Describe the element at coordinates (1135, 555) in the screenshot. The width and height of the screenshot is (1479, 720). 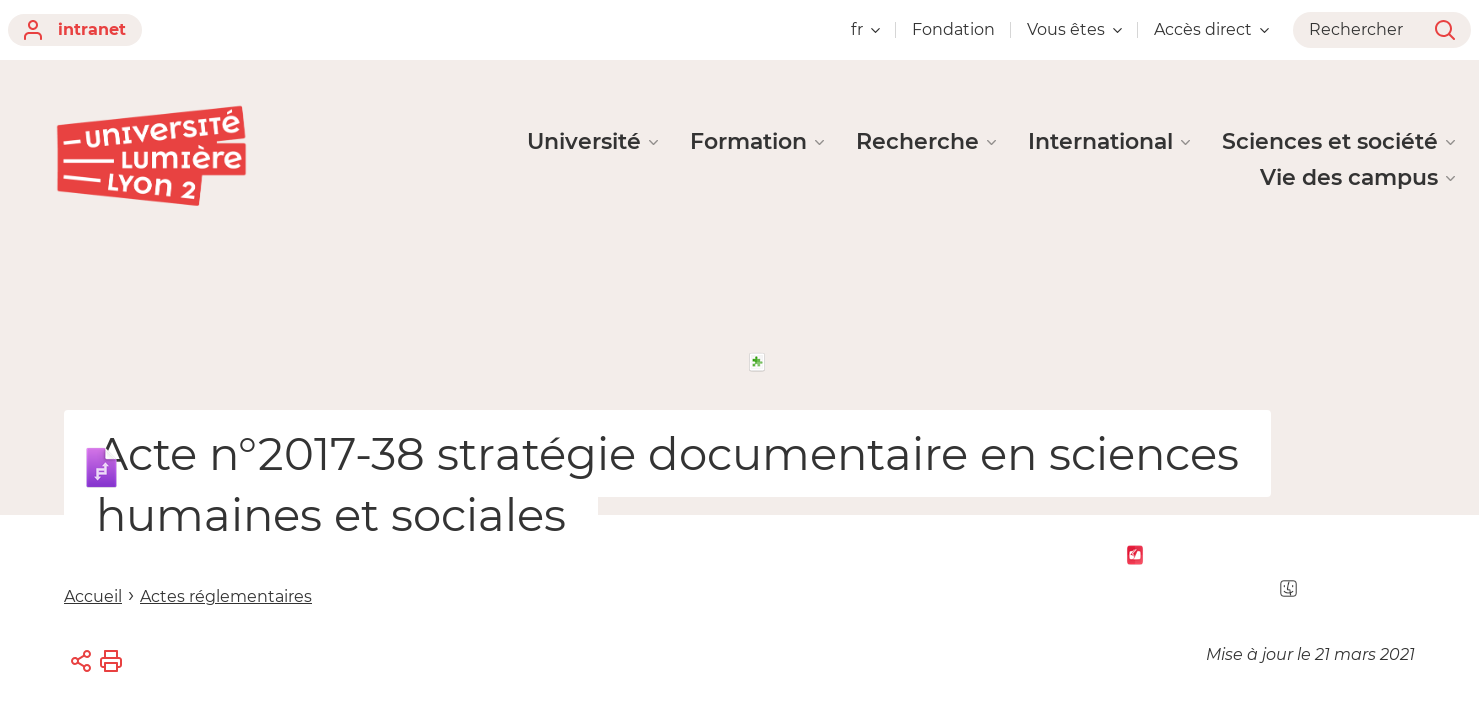
I see `an EPS image file` at that location.